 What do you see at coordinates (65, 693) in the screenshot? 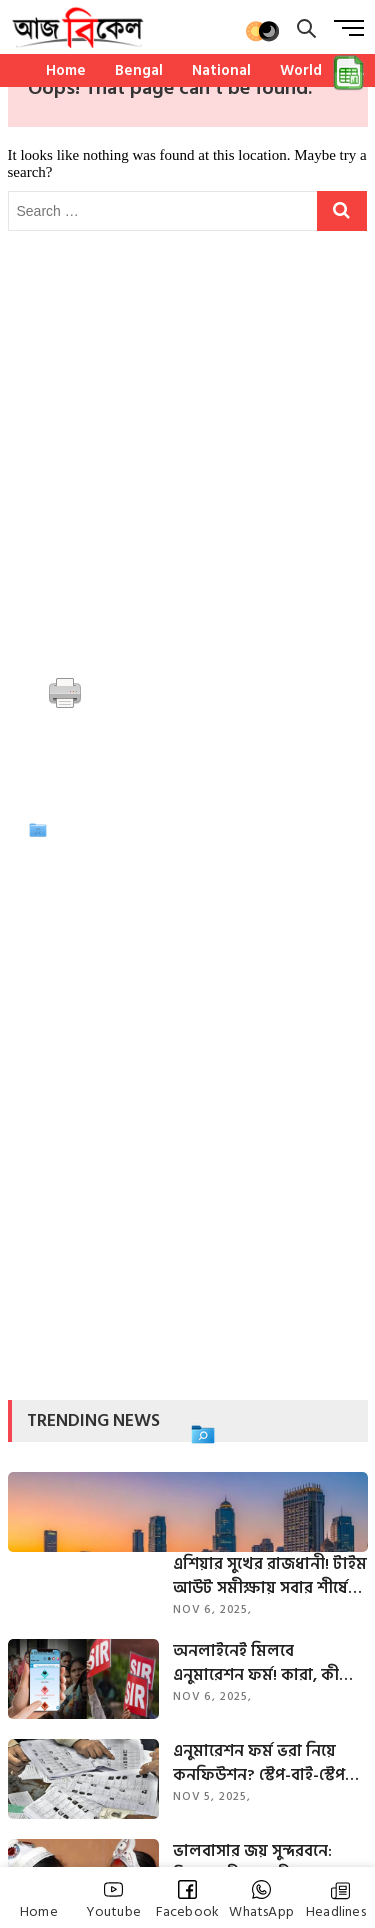
I see `connect to a network printer` at bounding box center [65, 693].